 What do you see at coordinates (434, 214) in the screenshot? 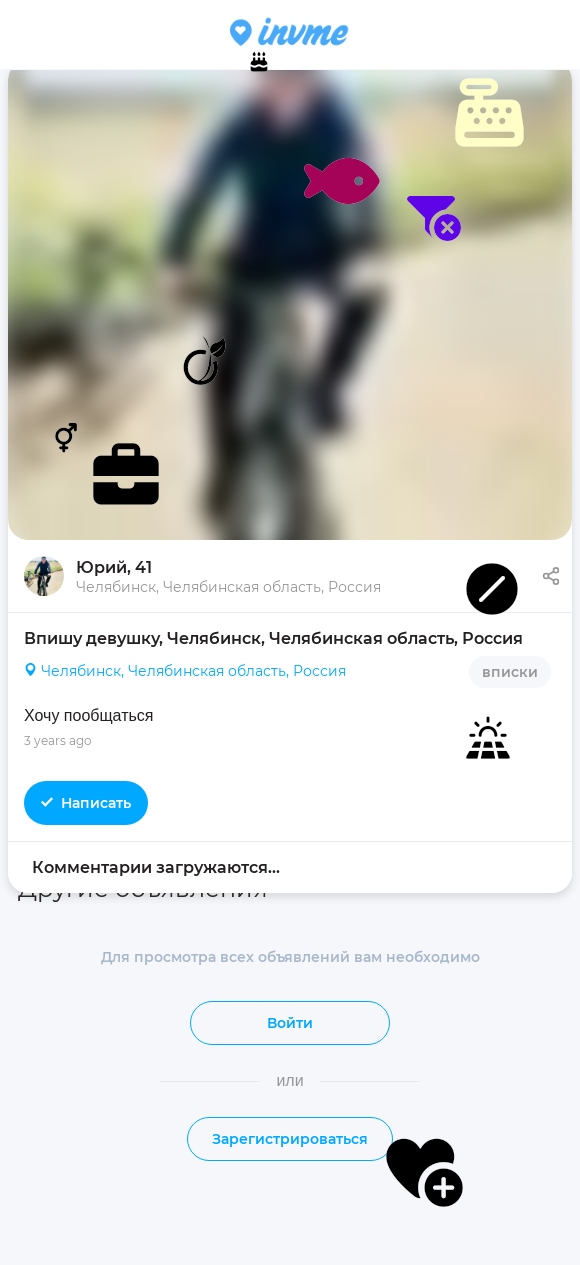
I see `clear all active filters` at bounding box center [434, 214].